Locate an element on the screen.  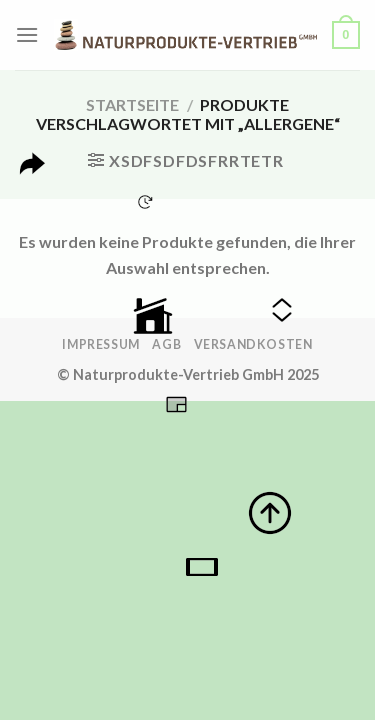
navigate to home screen is located at coordinates (153, 316).